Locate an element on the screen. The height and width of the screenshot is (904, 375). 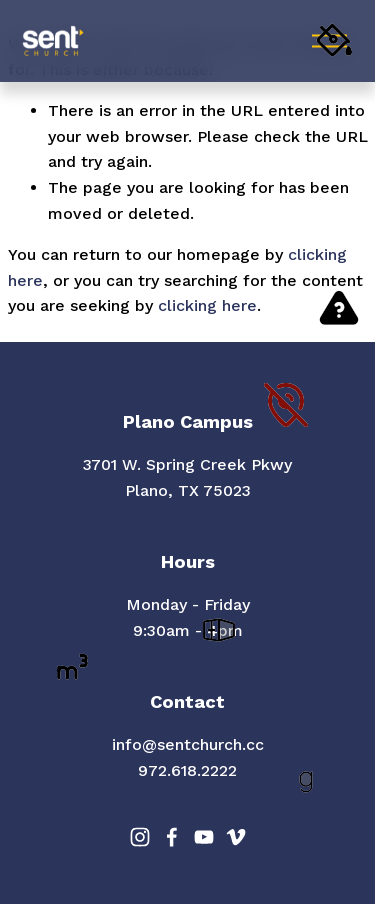
open Goodreads app or website is located at coordinates (306, 782).